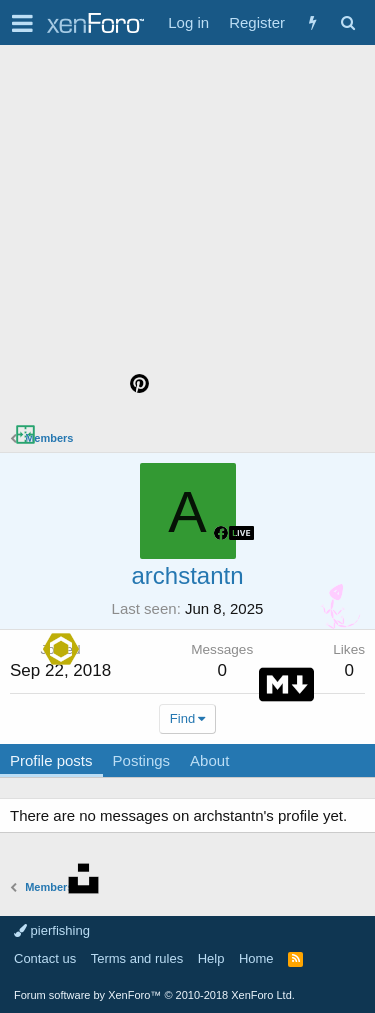 The width and height of the screenshot is (375, 1013). What do you see at coordinates (139, 383) in the screenshot?
I see `open Pinterest app` at bounding box center [139, 383].